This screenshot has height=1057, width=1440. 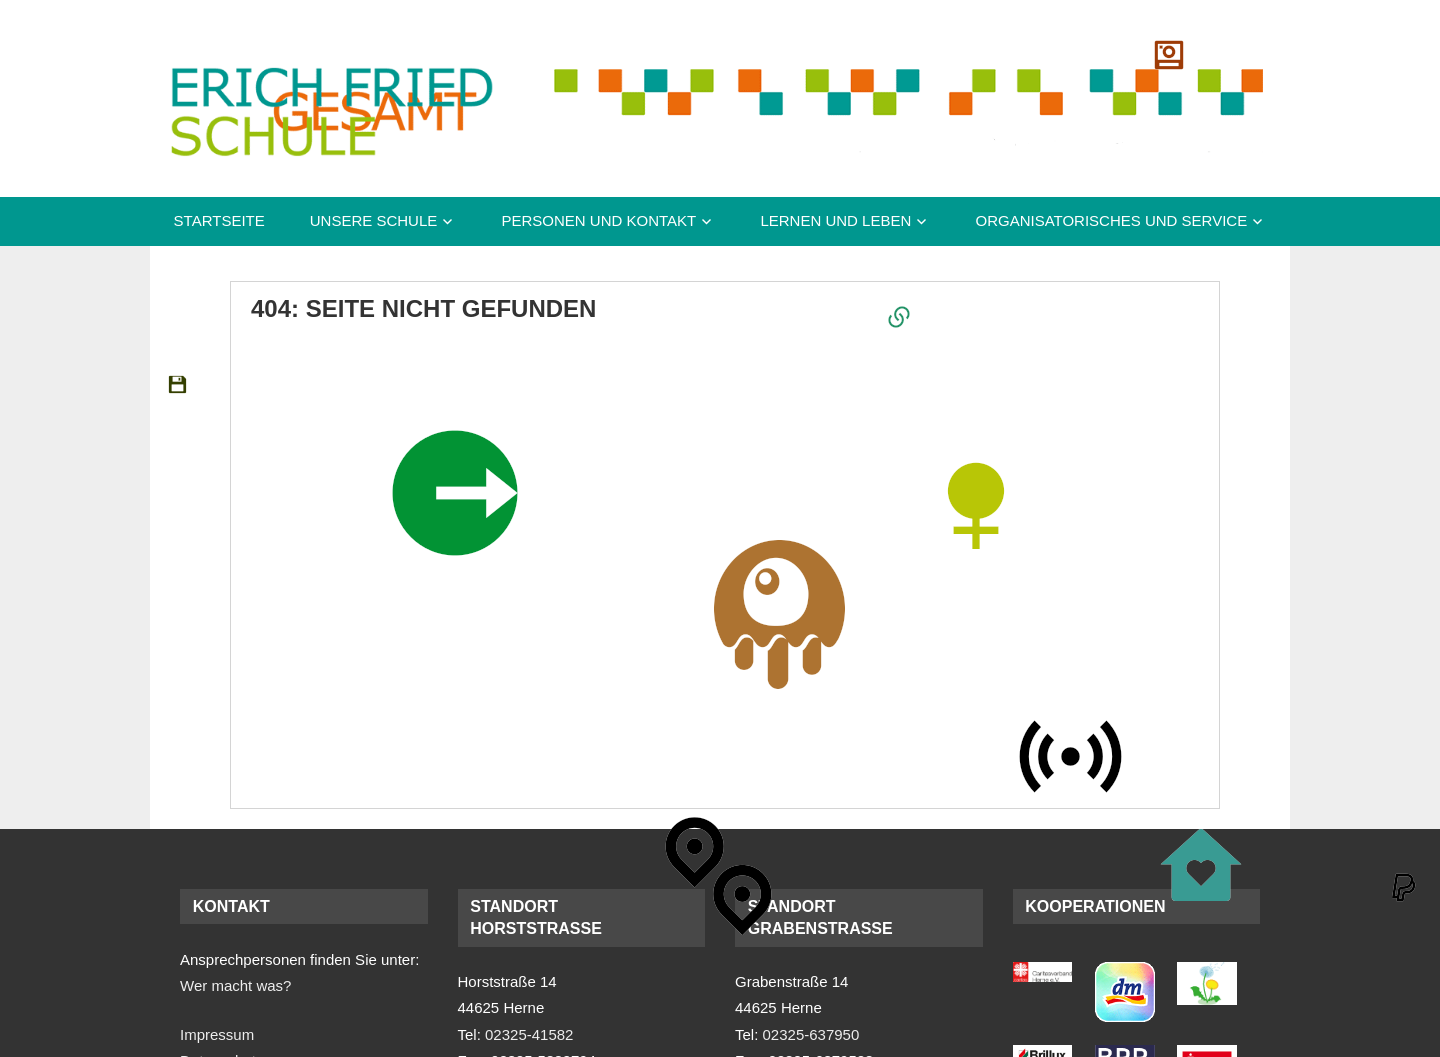 What do you see at coordinates (779, 614) in the screenshot?
I see `livewire framework logo` at bounding box center [779, 614].